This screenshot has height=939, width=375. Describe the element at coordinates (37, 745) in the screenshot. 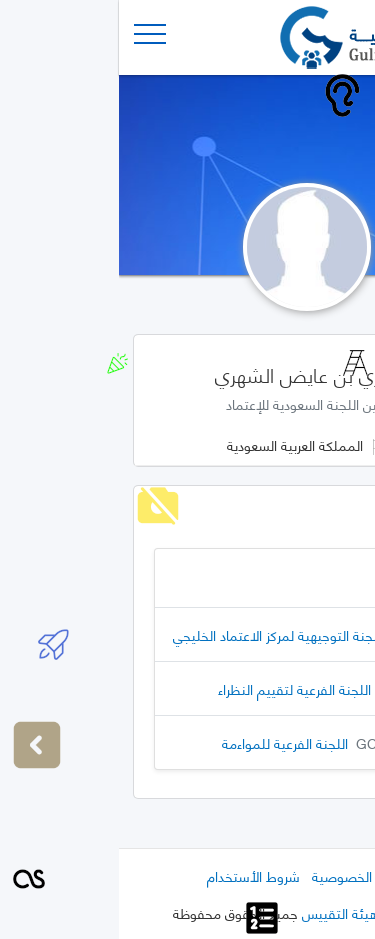

I see `navigate back to the previous screen` at that location.